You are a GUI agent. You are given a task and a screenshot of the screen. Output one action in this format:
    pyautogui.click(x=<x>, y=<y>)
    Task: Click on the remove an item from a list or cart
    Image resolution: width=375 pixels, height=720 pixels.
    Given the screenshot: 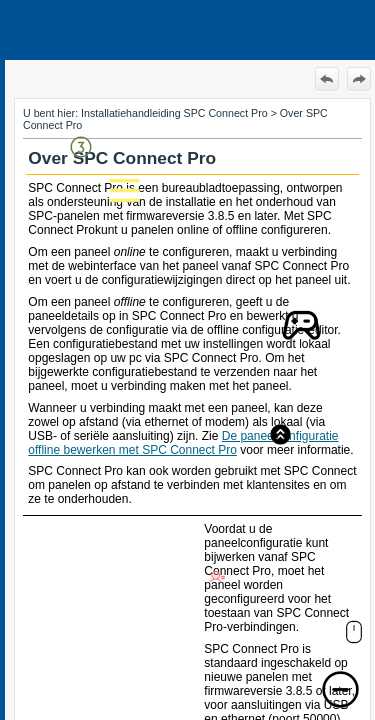 What is the action you would take?
    pyautogui.click(x=340, y=689)
    